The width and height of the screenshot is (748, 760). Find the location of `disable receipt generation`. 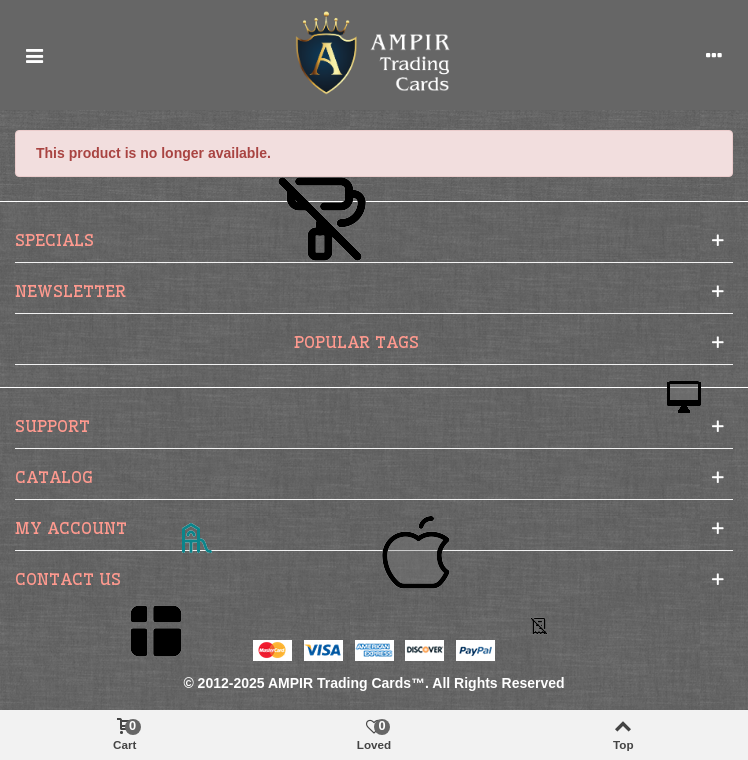

disable receipt generation is located at coordinates (539, 626).